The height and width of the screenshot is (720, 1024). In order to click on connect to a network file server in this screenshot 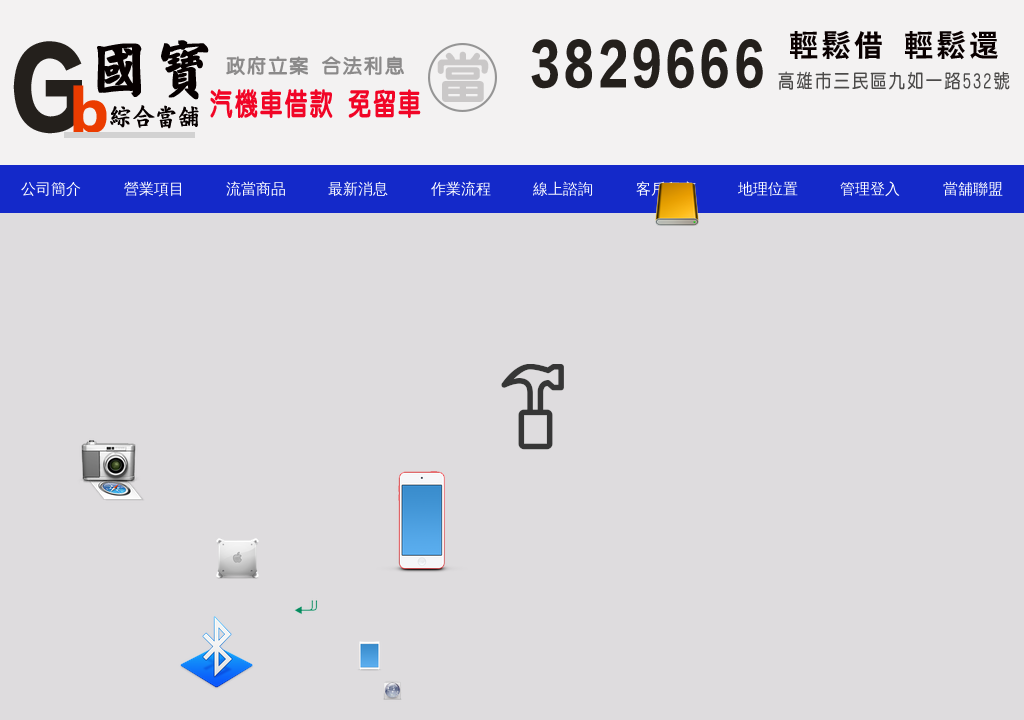, I will do `click(392, 690)`.